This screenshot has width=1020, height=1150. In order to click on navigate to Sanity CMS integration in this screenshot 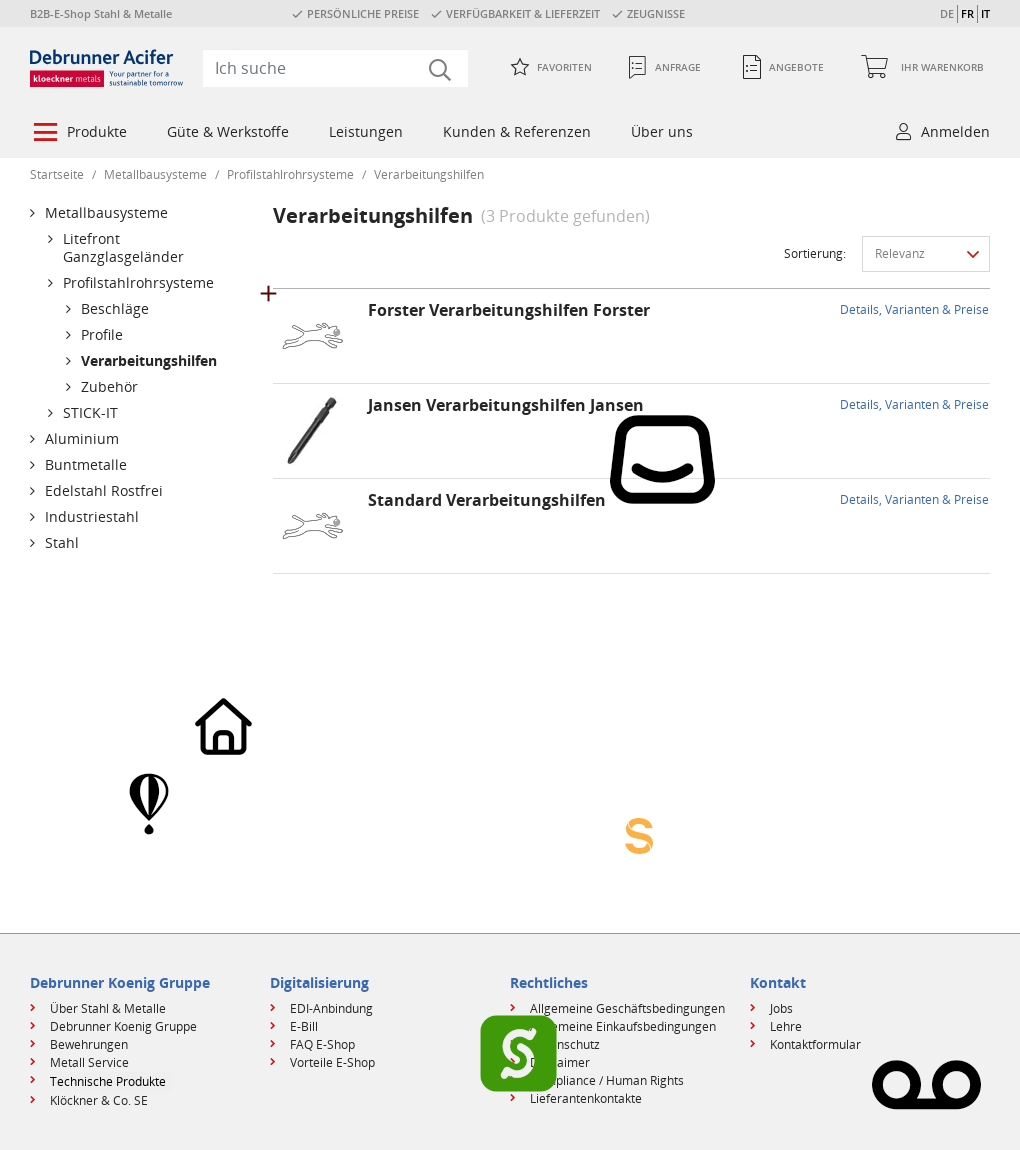, I will do `click(639, 836)`.